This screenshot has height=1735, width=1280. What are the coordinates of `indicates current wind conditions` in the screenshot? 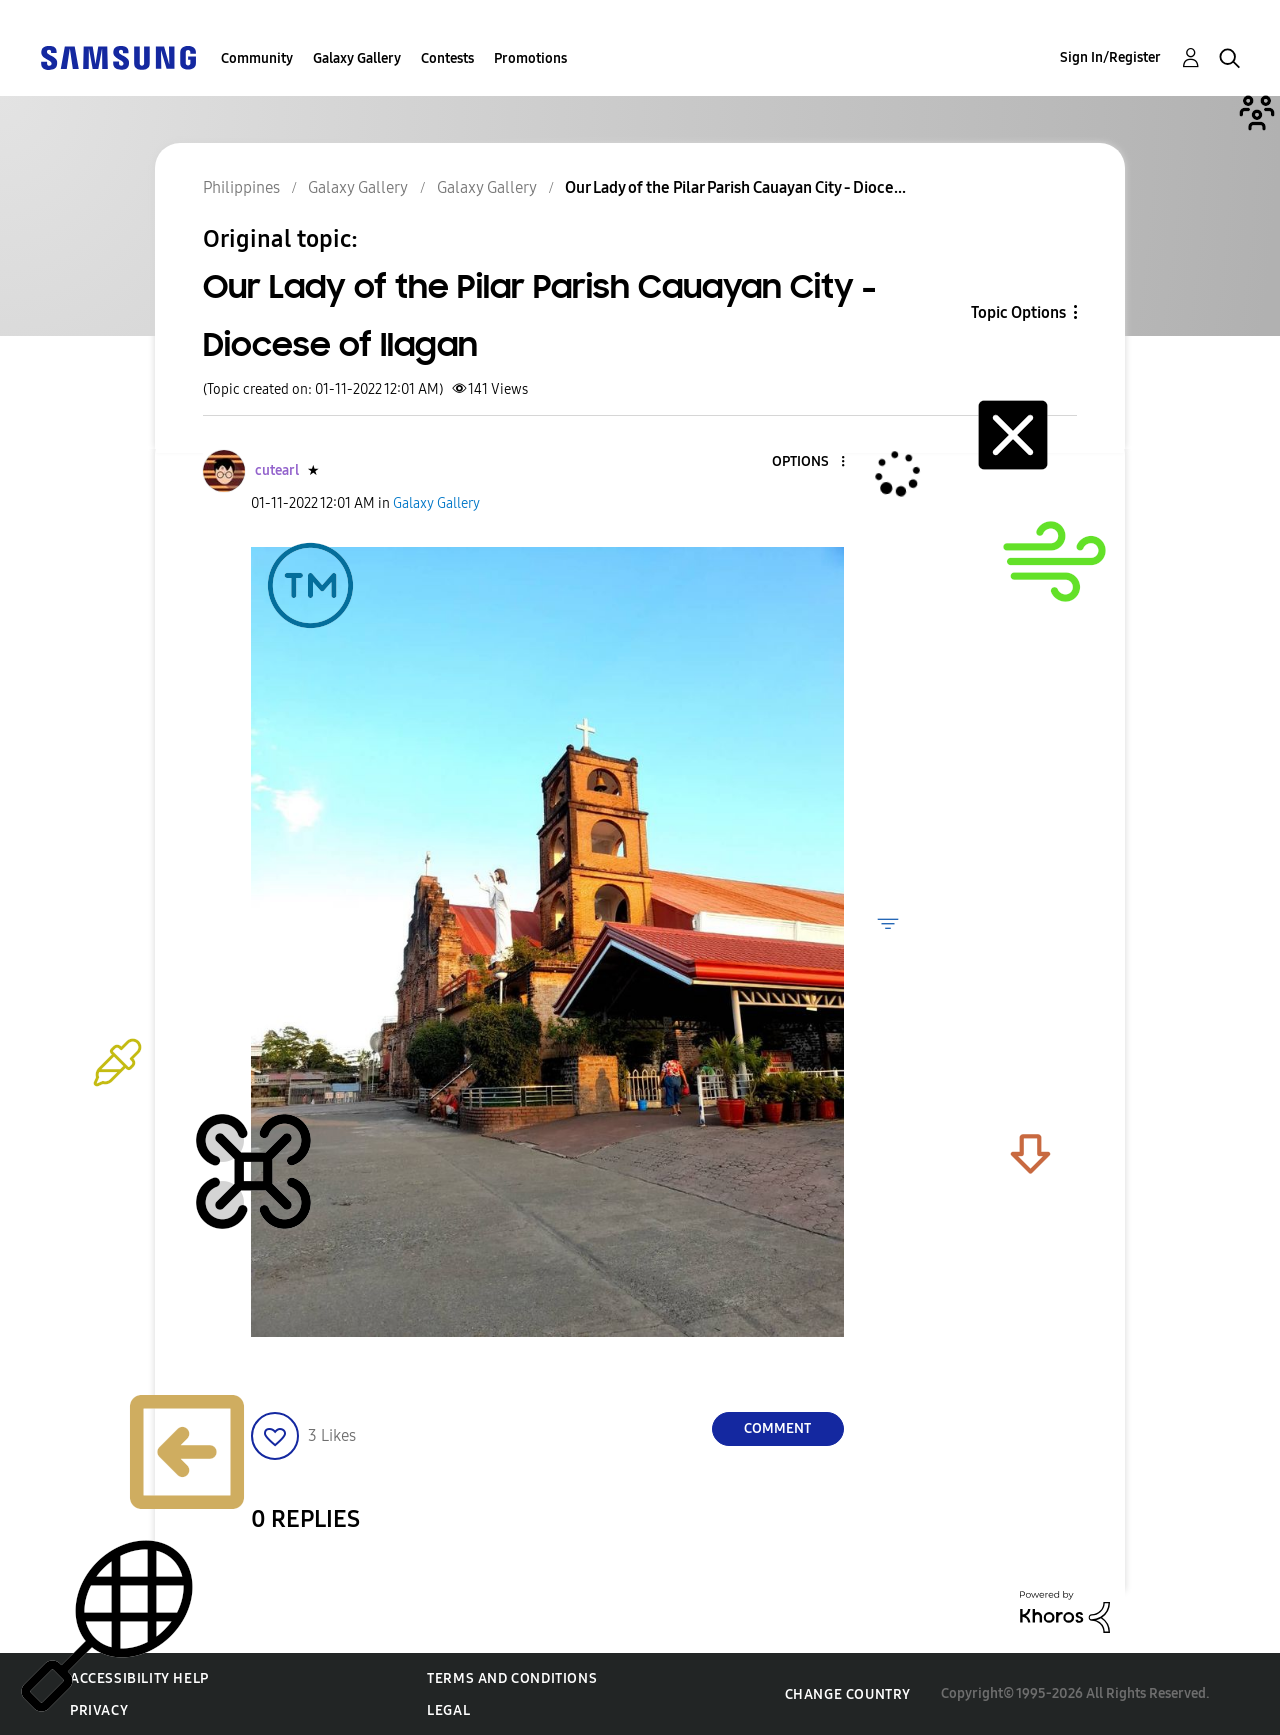 It's located at (1054, 561).